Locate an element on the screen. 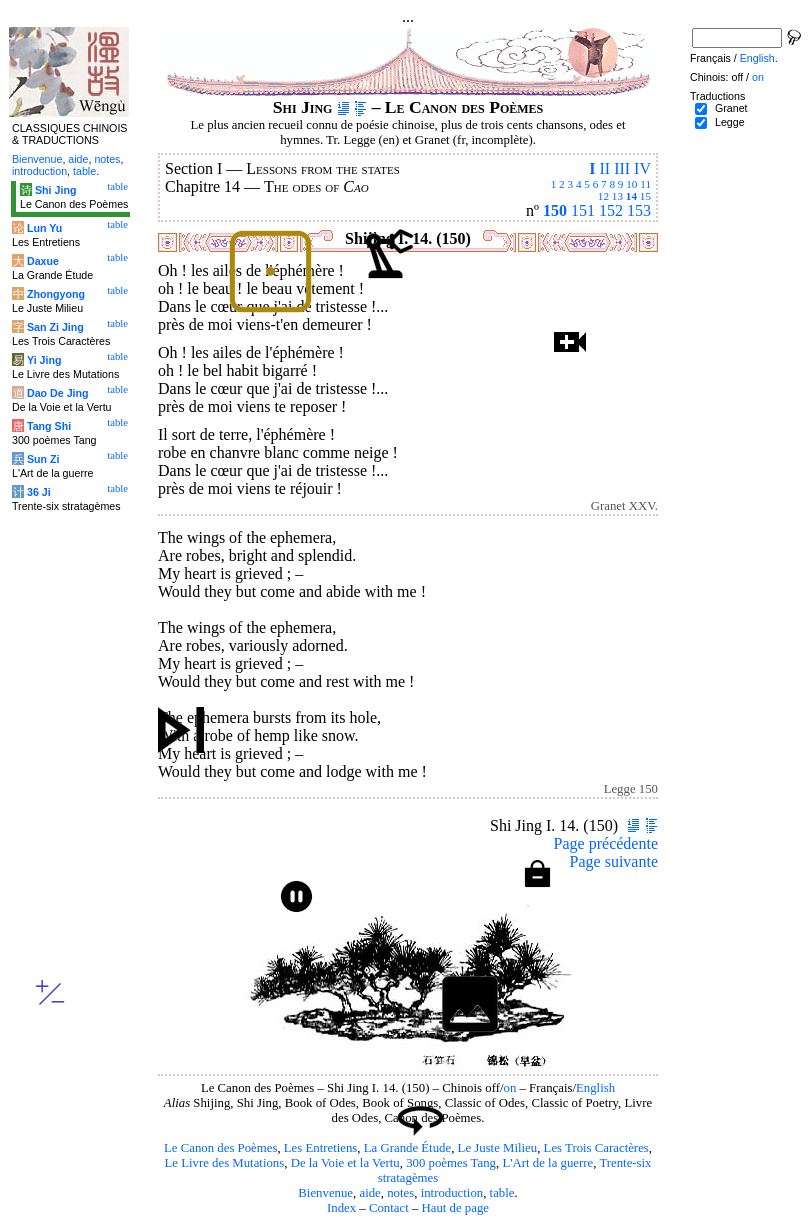  access manufacturing or industrial settings is located at coordinates (389, 254).